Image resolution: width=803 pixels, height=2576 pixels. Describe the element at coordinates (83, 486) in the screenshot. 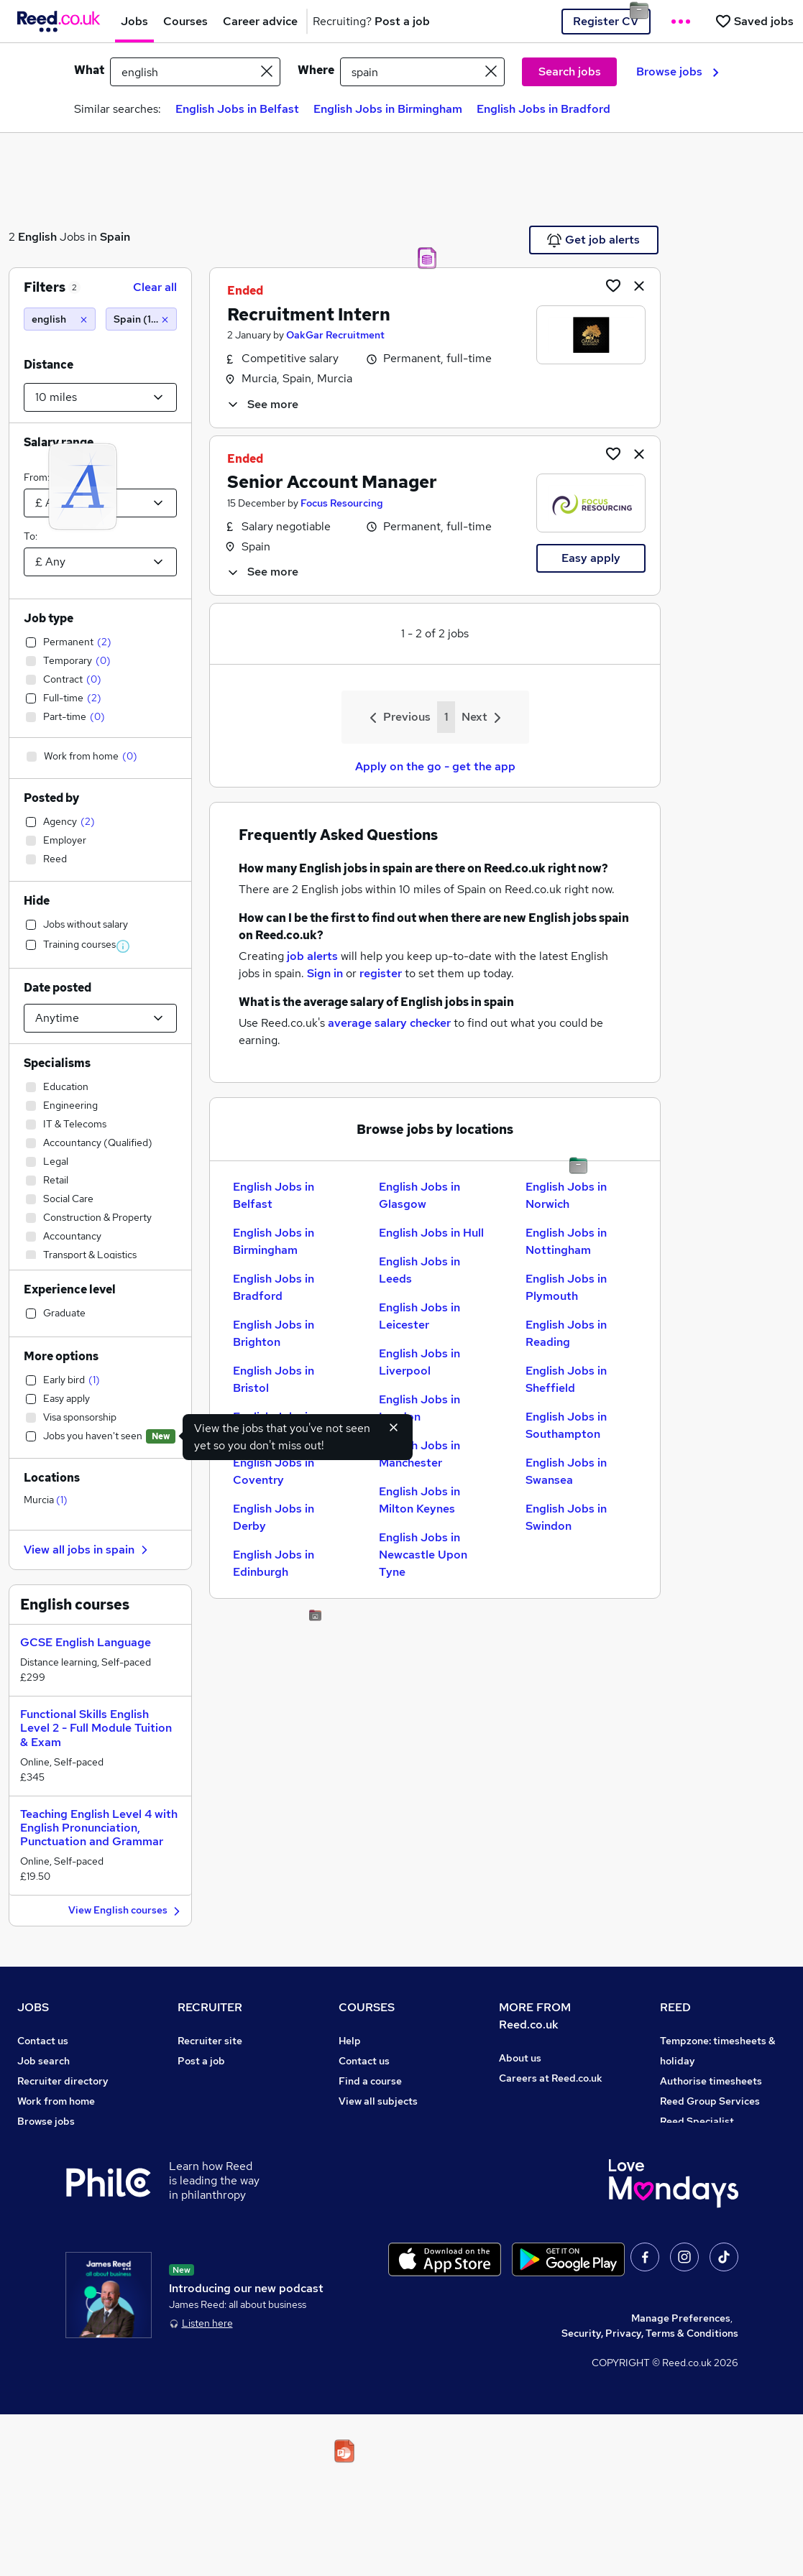

I see `open a font file` at that location.